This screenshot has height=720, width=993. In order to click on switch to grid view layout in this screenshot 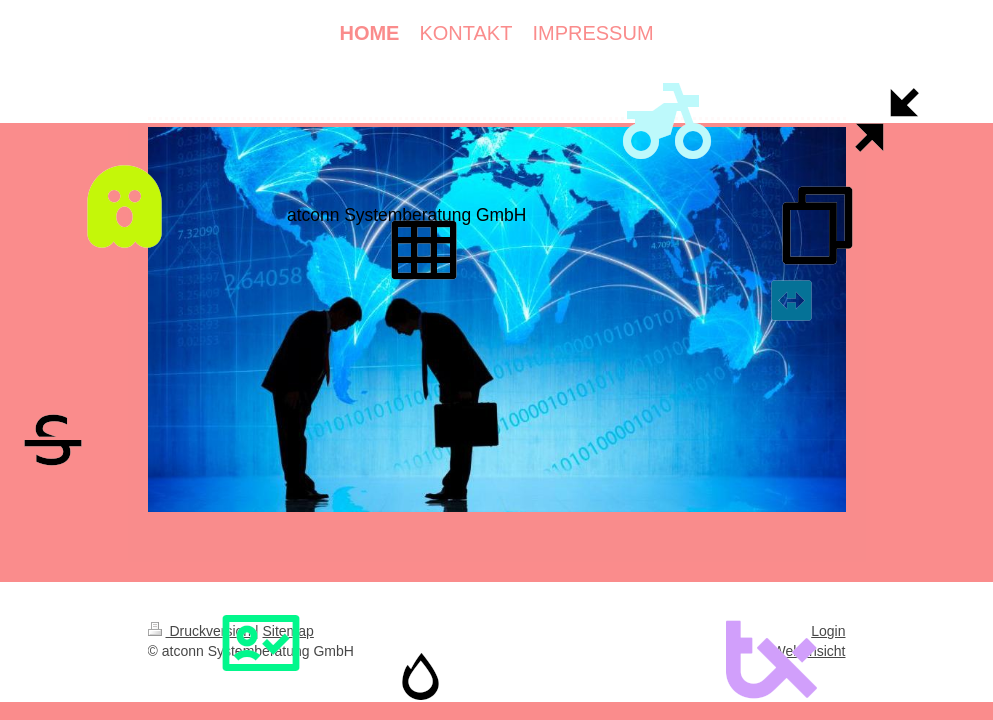, I will do `click(424, 250)`.